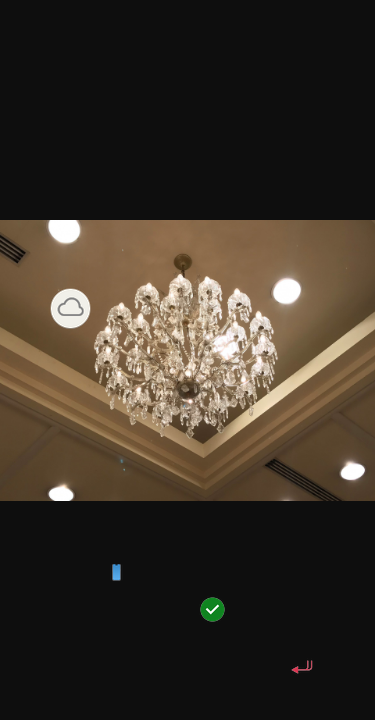 The height and width of the screenshot is (720, 375). I want to click on indicates file is synced with Dropbox cloud storage, so click(70, 308).